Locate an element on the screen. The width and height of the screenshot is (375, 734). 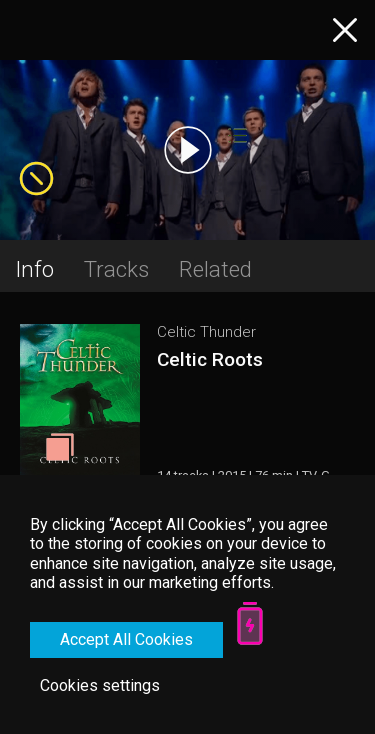
view items in a list format is located at coordinates (237, 135).